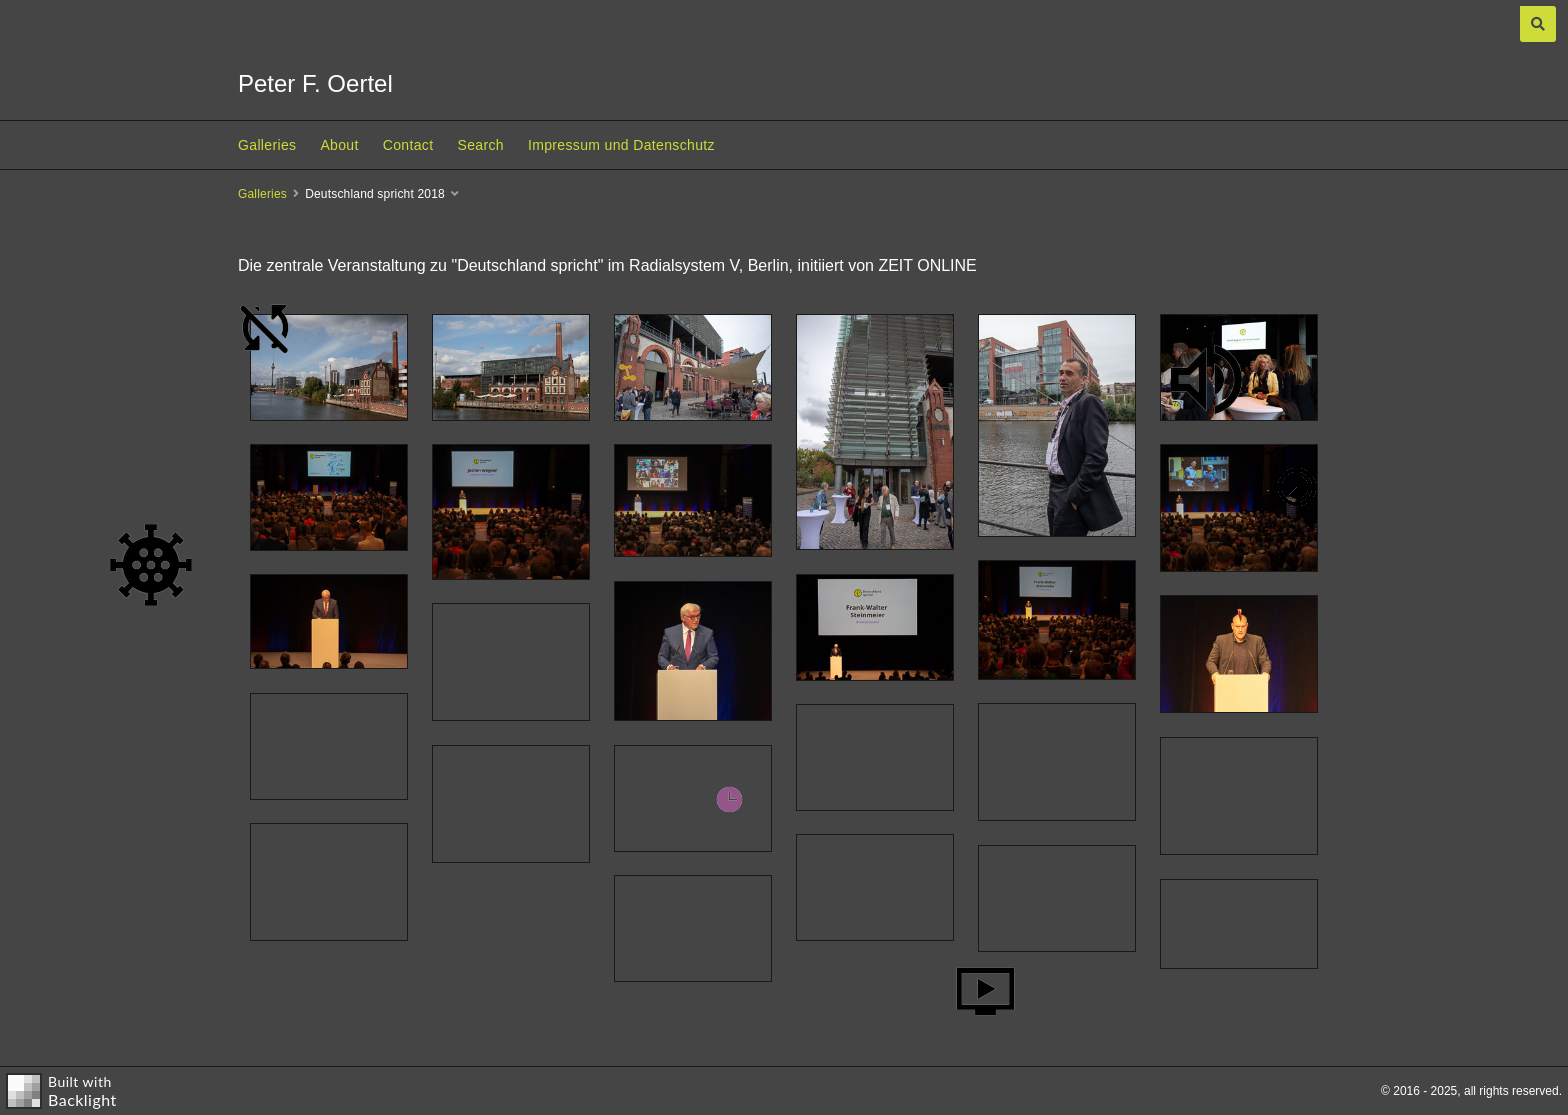 This screenshot has height=1115, width=1568. What do you see at coordinates (265, 327) in the screenshot?
I see `sync is disabled or turned off` at bounding box center [265, 327].